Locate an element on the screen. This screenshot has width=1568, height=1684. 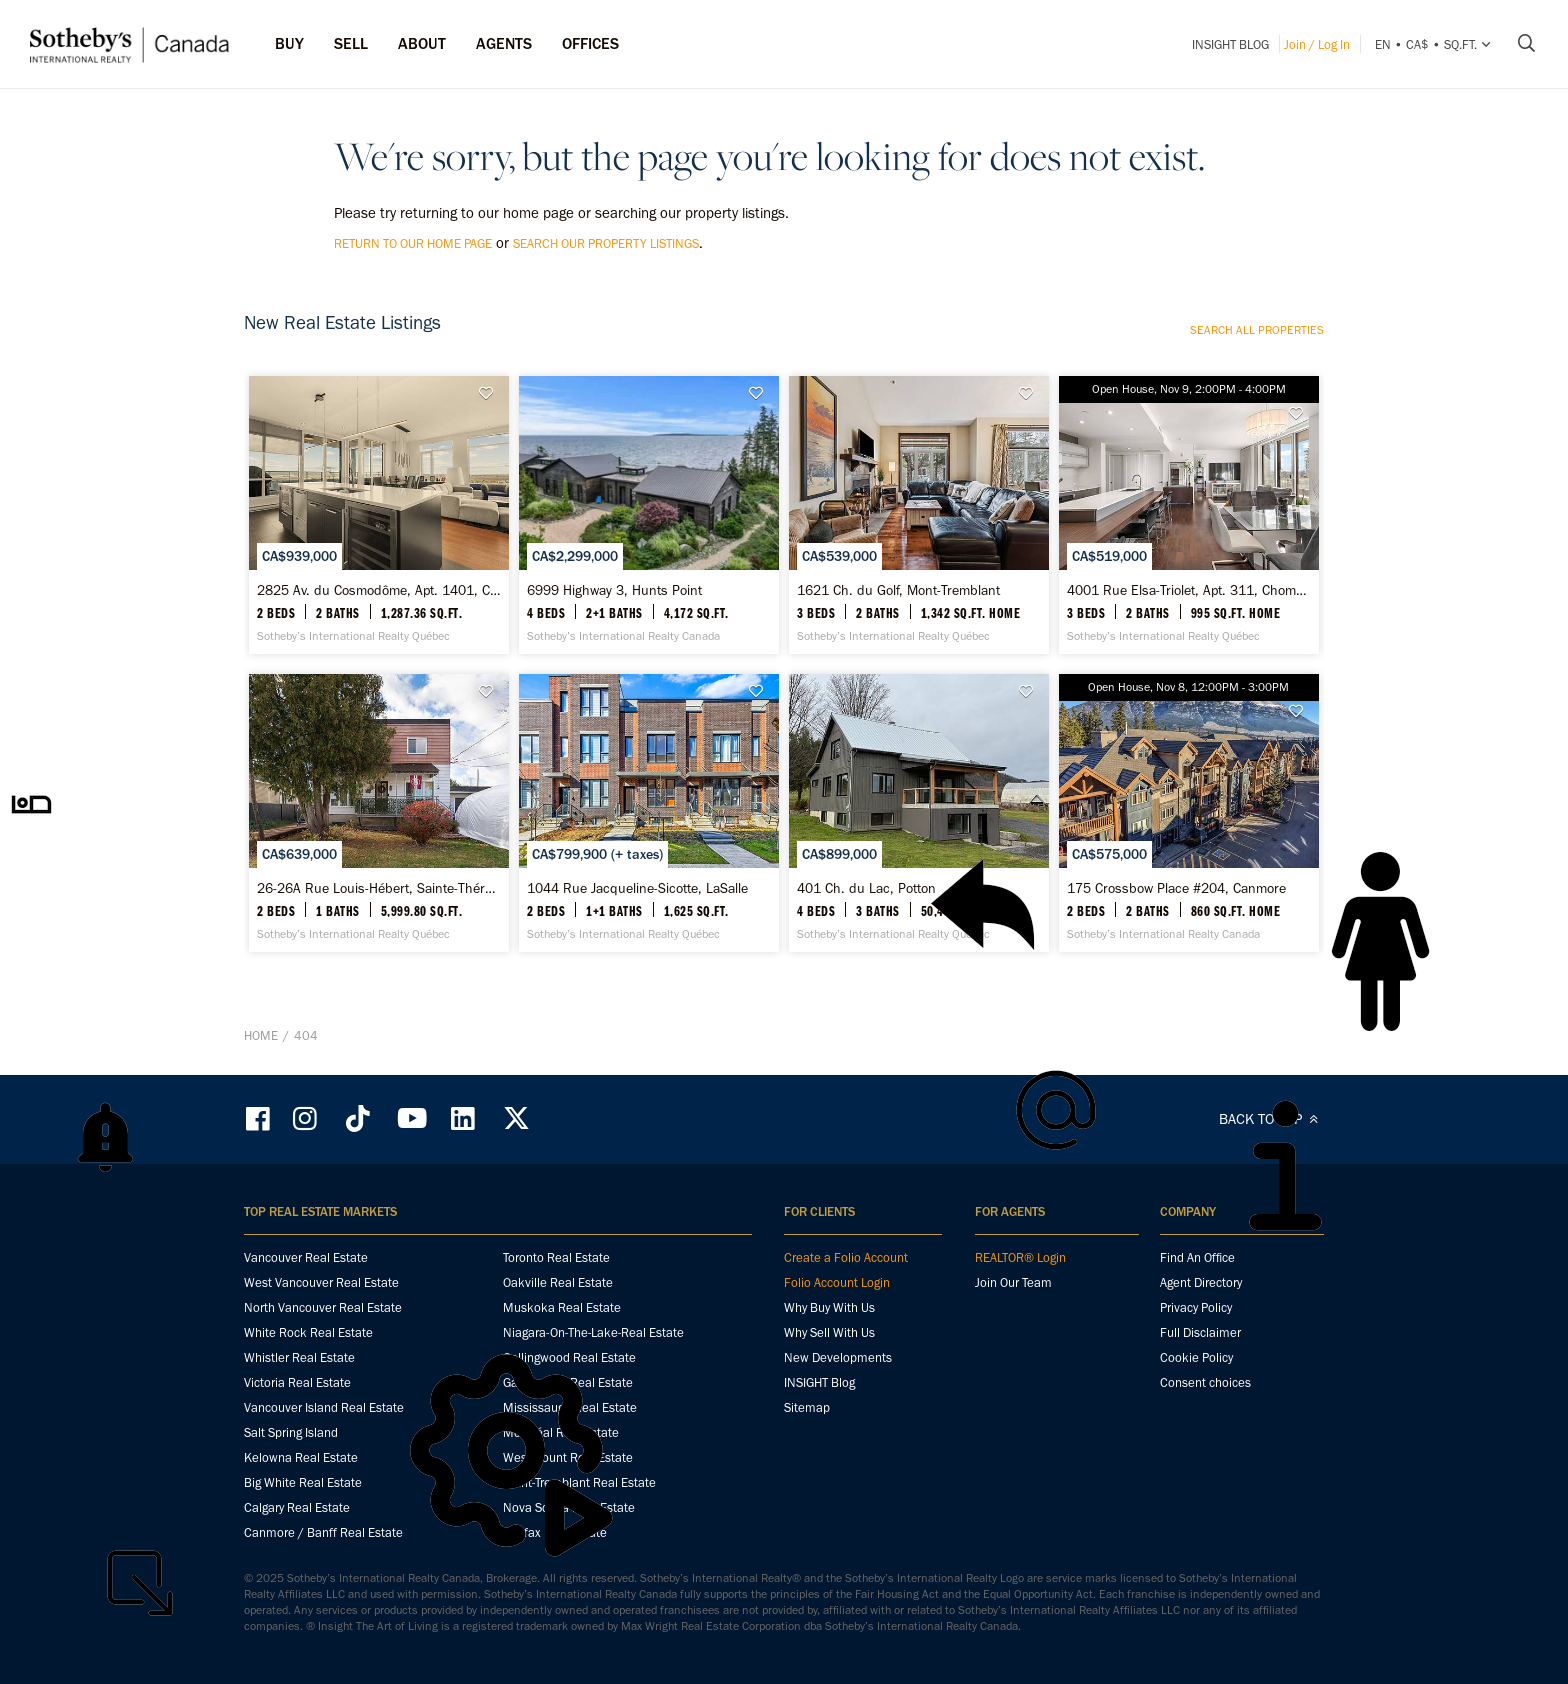
expand content to full screen is located at coordinates (140, 1583).